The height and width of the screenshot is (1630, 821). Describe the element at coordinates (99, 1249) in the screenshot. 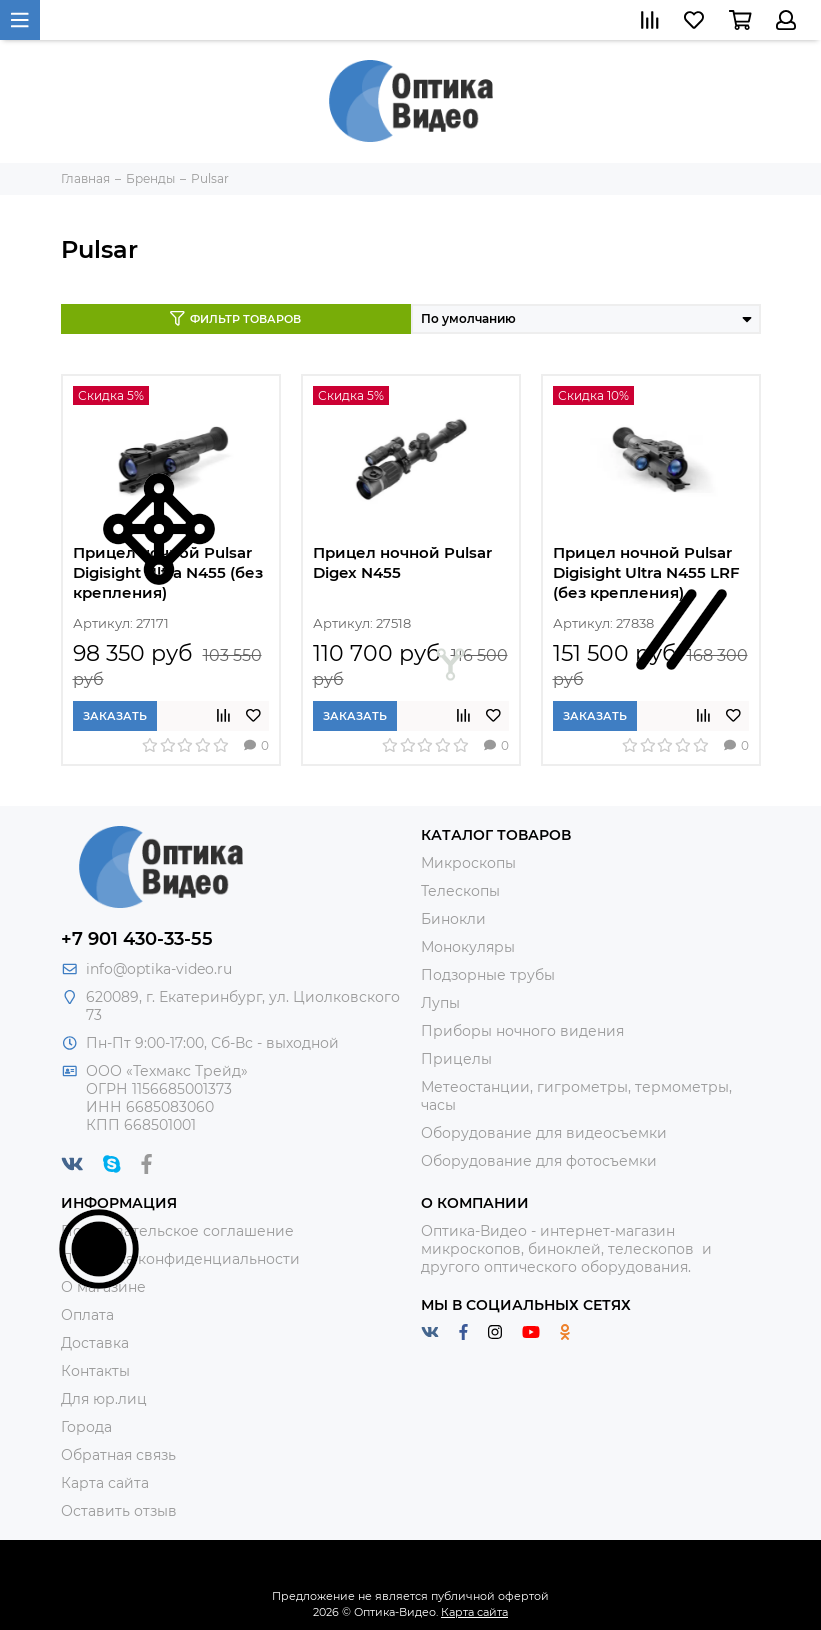

I see `indicates a selected radio button option` at that location.